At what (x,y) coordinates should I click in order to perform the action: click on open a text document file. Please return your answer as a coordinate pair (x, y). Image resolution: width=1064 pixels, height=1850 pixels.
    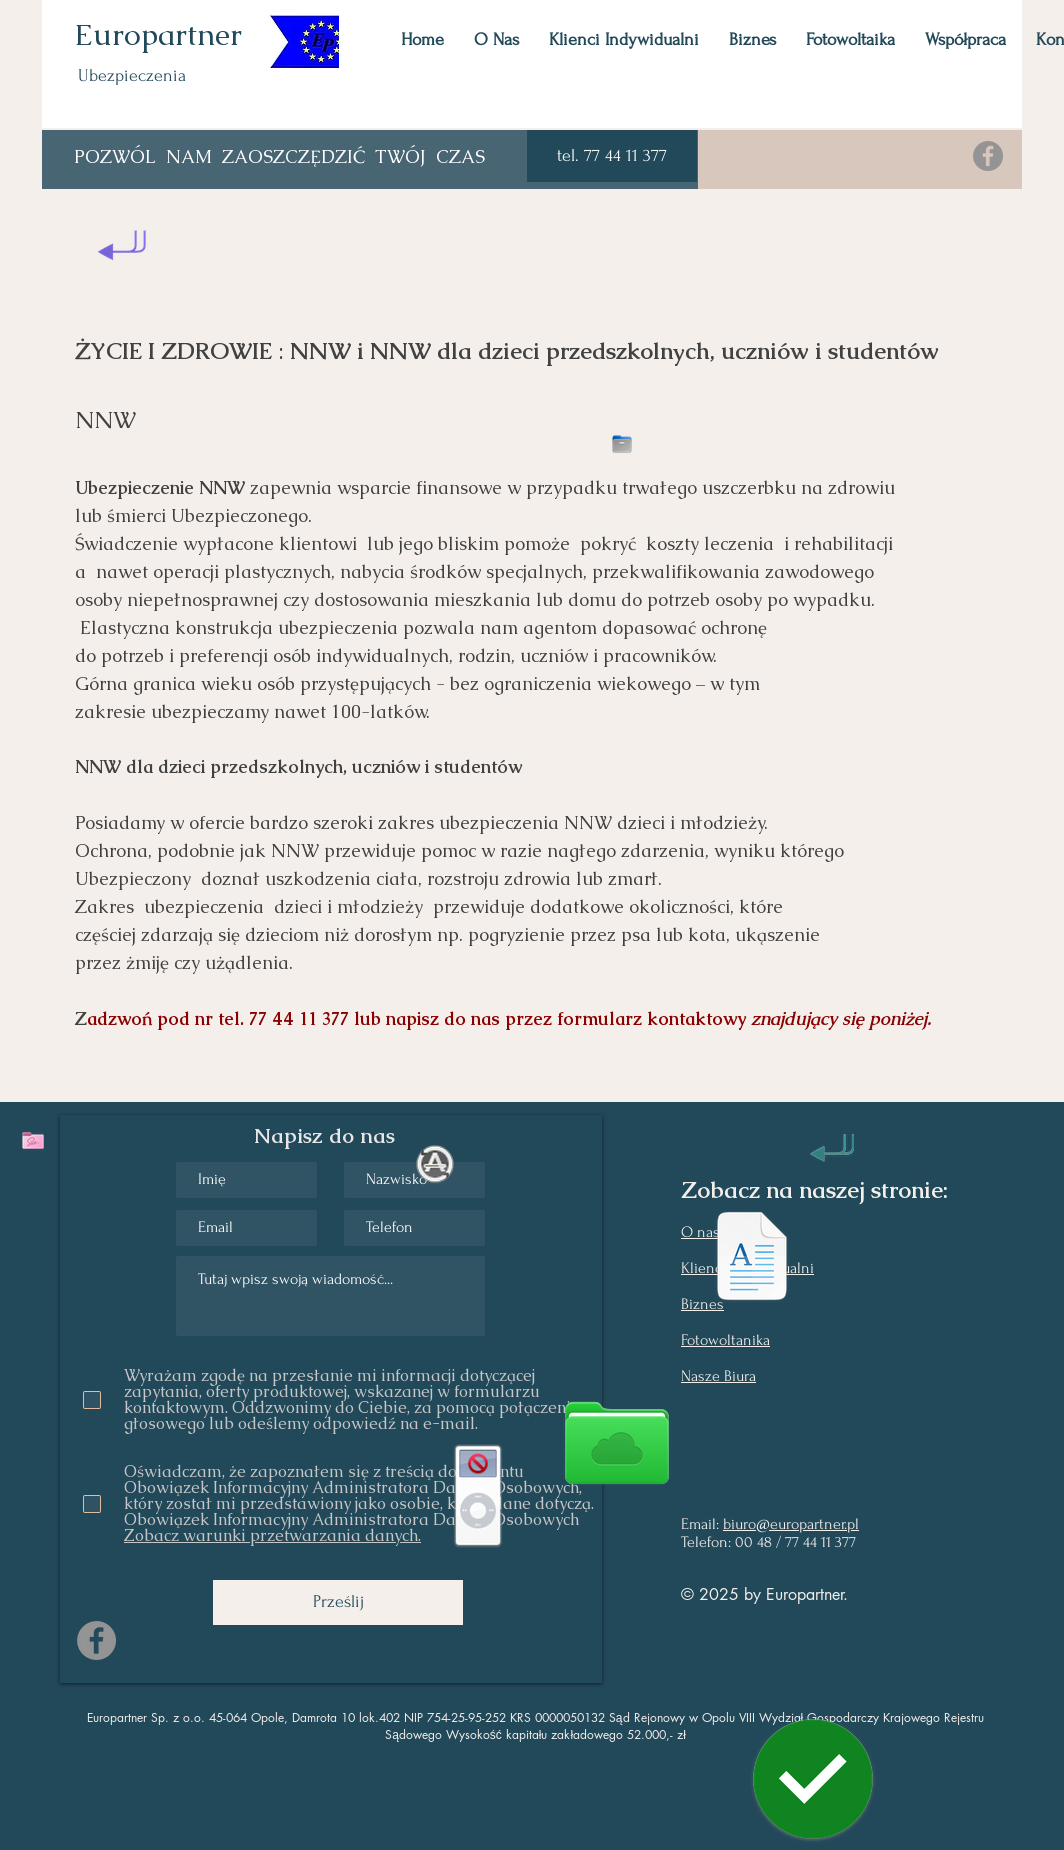
    Looking at the image, I should click on (752, 1256).